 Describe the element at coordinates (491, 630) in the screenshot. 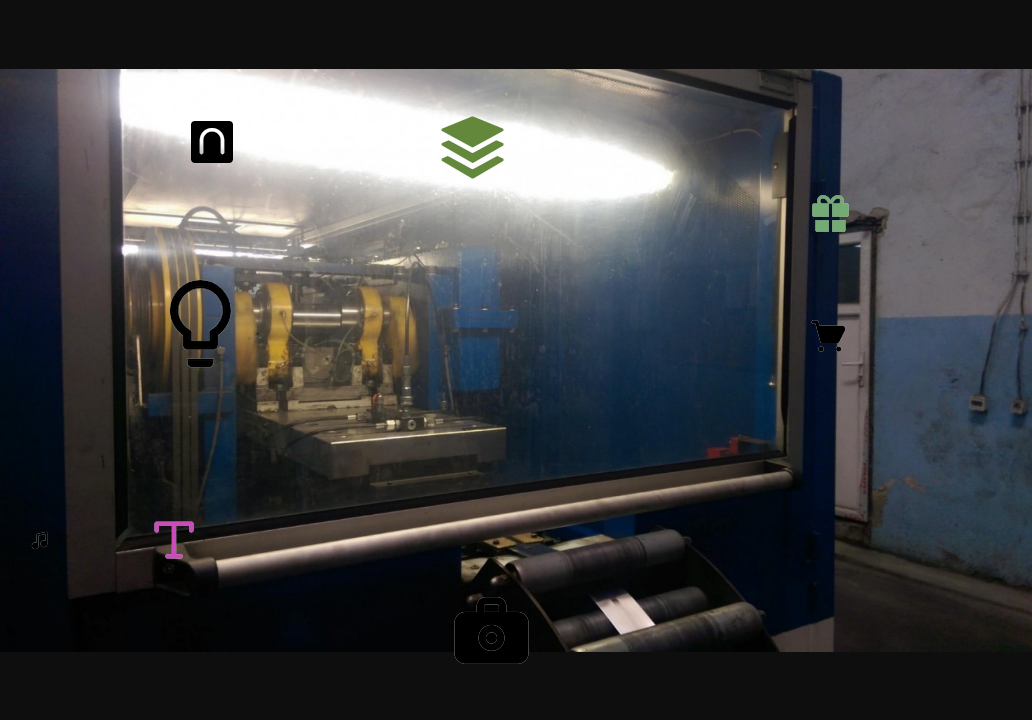

I see `take a photo` at that location.